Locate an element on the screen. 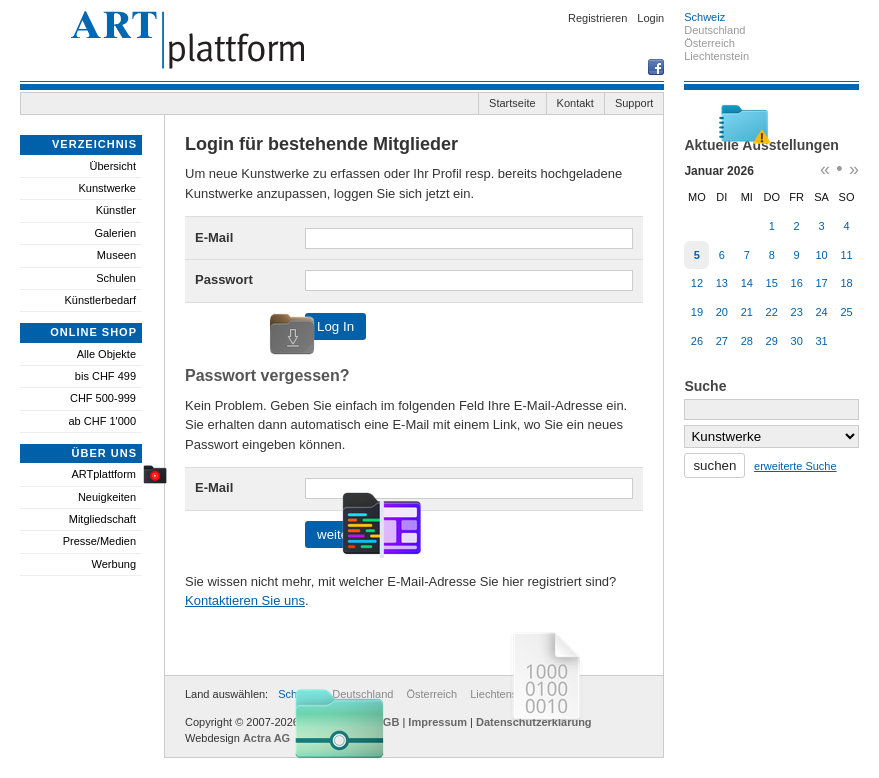 This screenshot has height=778, width=879. generic binary or data file is located at coordinates (546, 677).